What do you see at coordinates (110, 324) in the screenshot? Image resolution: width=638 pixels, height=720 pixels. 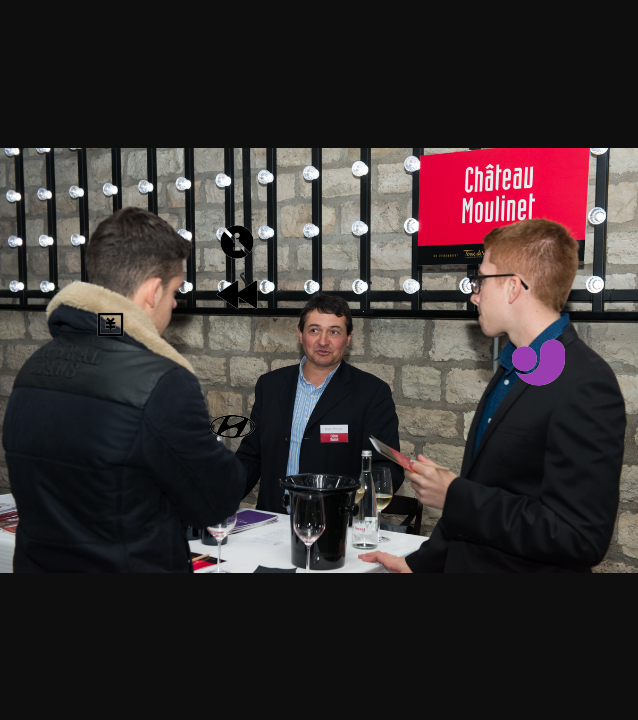 I see `access Chinese yuan payment options` at bounding box center [110, 324].